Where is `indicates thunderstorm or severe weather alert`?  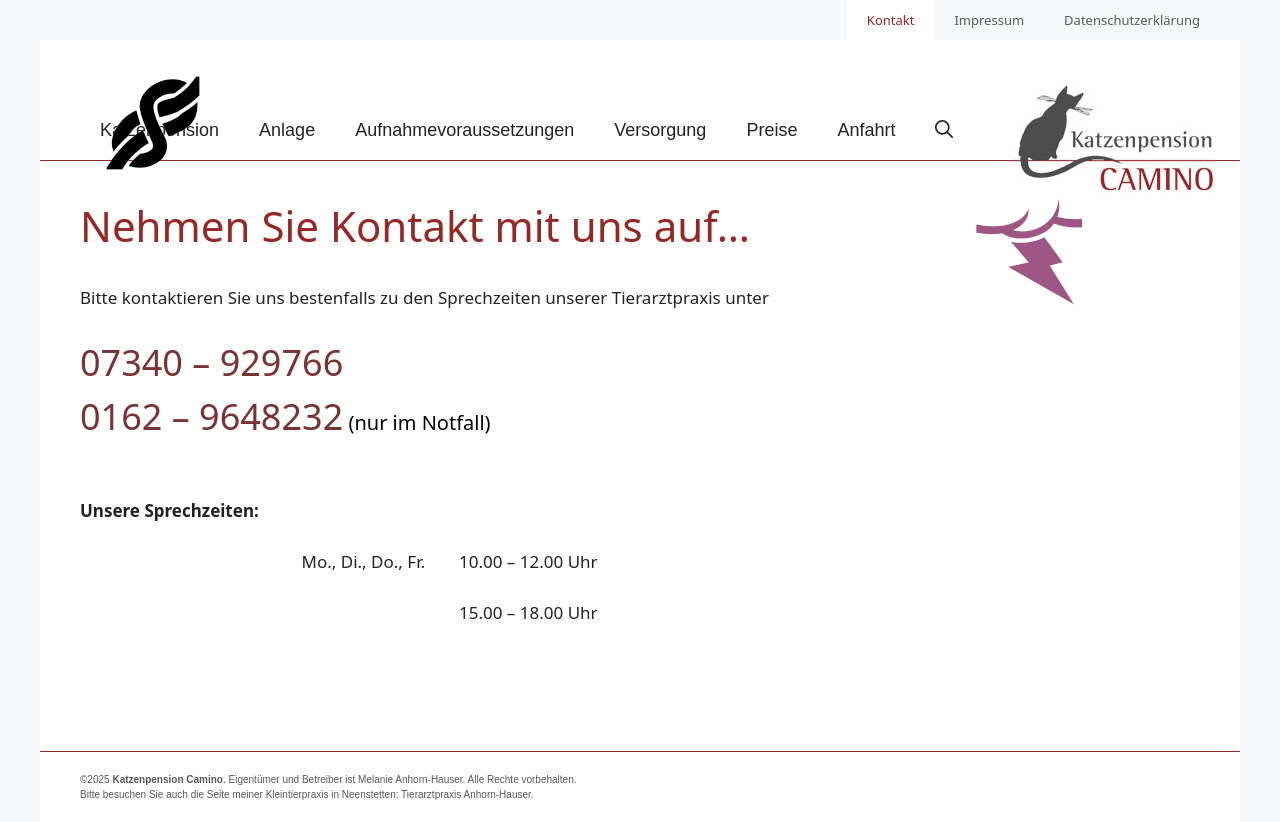
indicates thunderstorm or severe weather alert is located at coordinates (1029, 251).